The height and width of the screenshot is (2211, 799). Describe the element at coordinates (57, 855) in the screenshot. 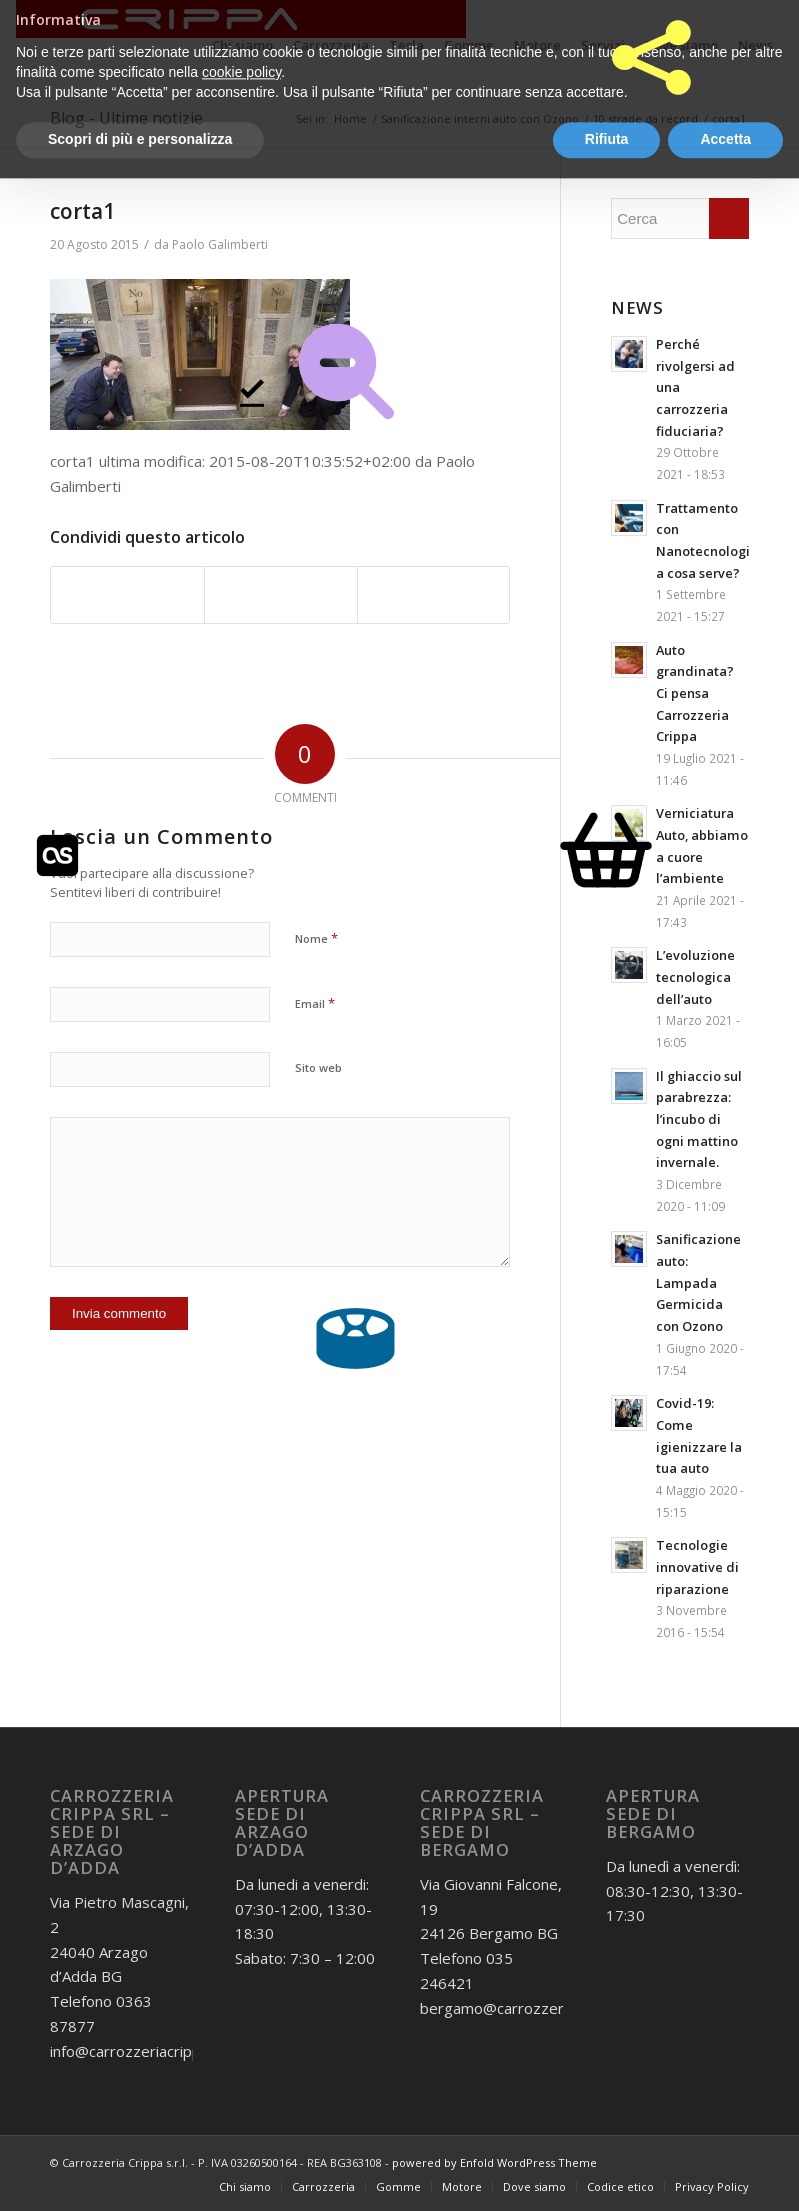

I see `open Last.fm profile or music scrobbling` at that location.